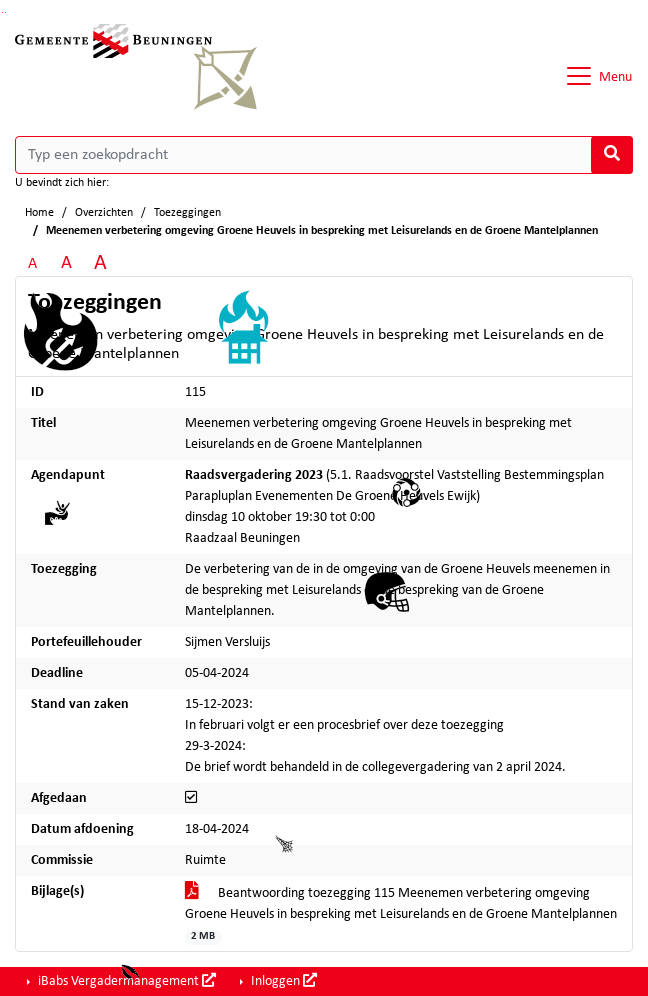  Describe the element at coordinates (387, 592) in the screenshot. I see `access american football content or games` at that location.